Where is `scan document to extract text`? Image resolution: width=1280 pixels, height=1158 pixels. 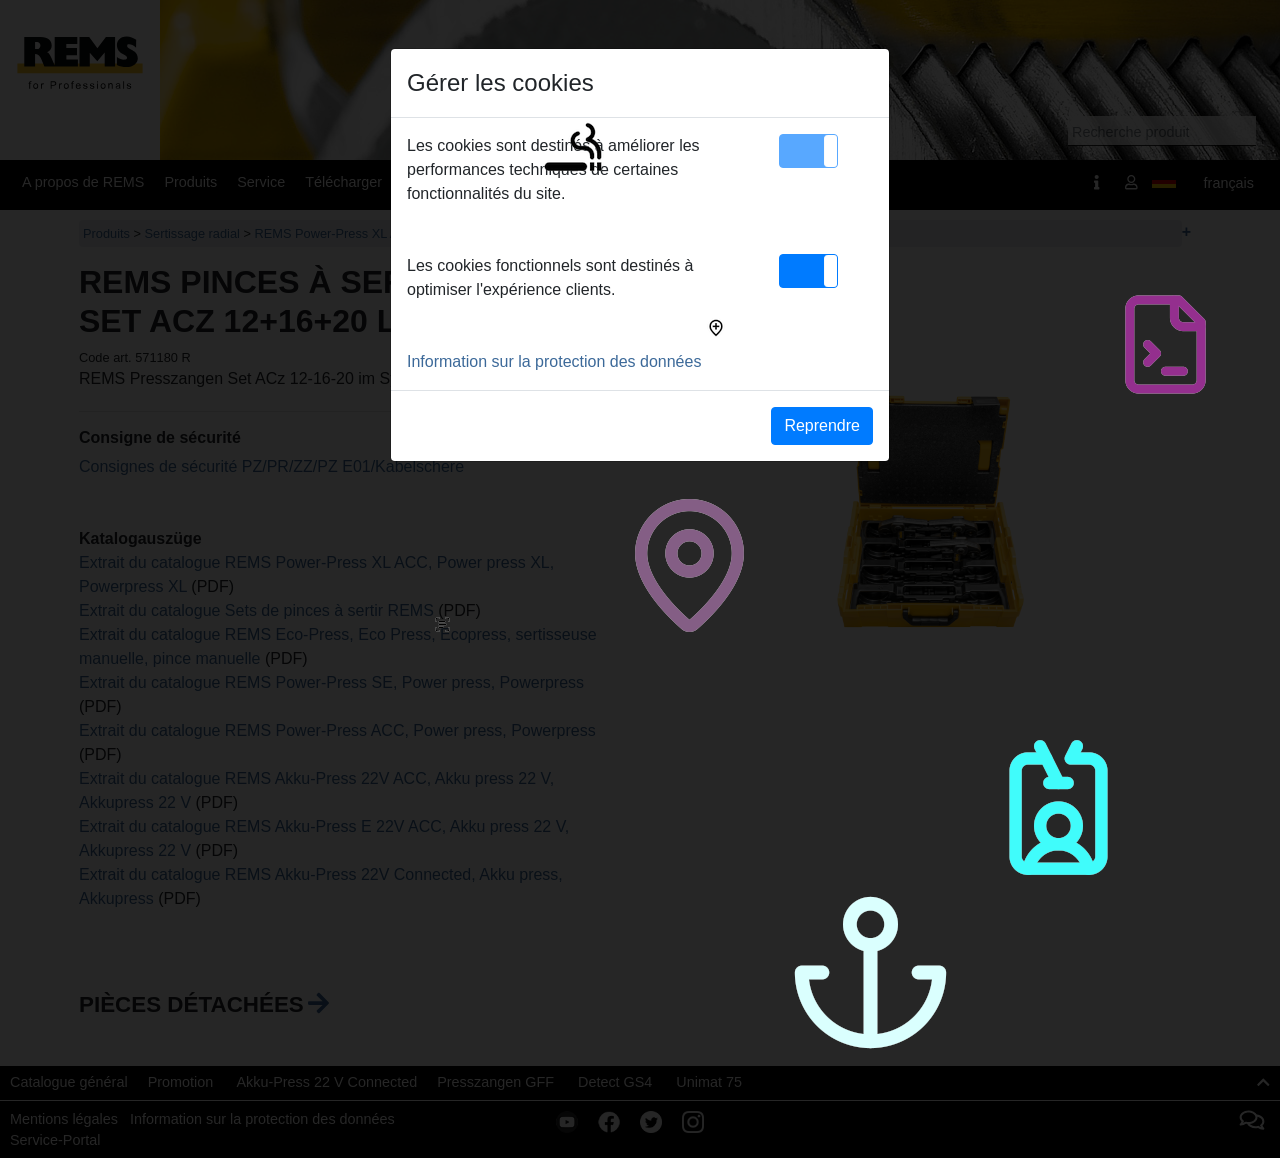
scan document to extract text is located at coordinates (442, 624).